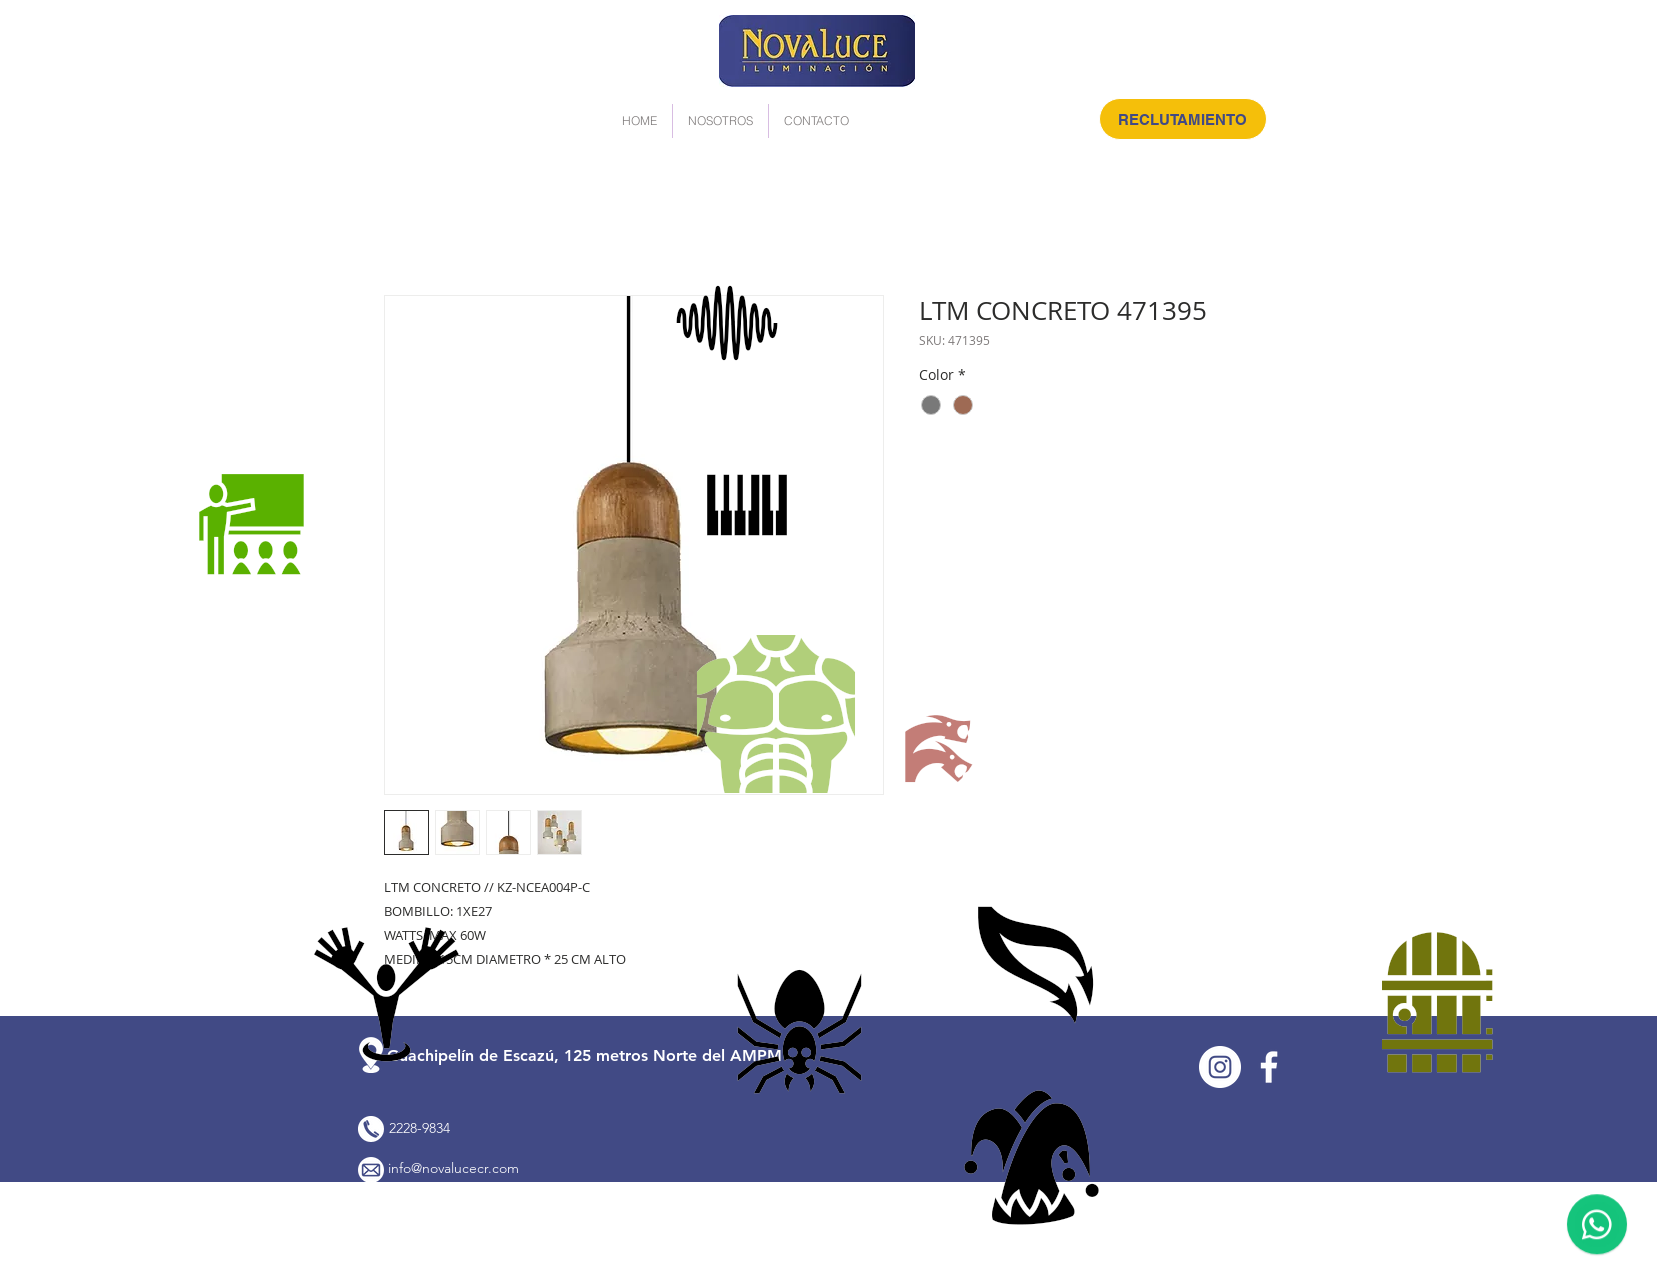 The width and height of the screenshot is (1657, 1263). What do you see at coordinates (799, 1031) in the screenshot?
I see `spider enemy or creature in a game interface` at bounding box center [799, 1031].